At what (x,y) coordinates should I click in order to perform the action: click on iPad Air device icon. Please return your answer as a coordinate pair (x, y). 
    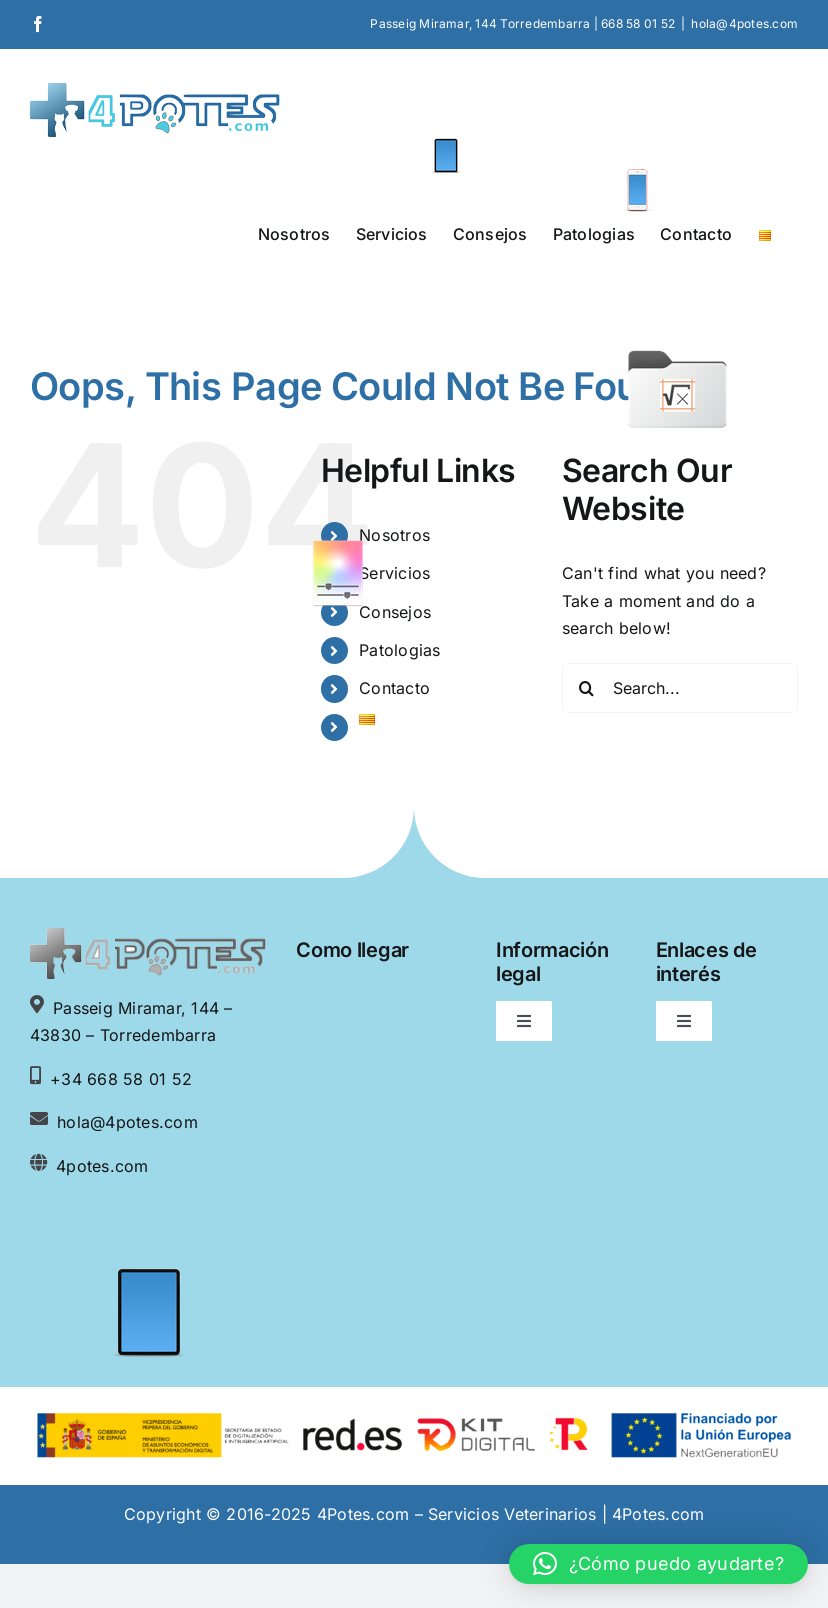
    Looking at the image, I should click on (149, 1313).